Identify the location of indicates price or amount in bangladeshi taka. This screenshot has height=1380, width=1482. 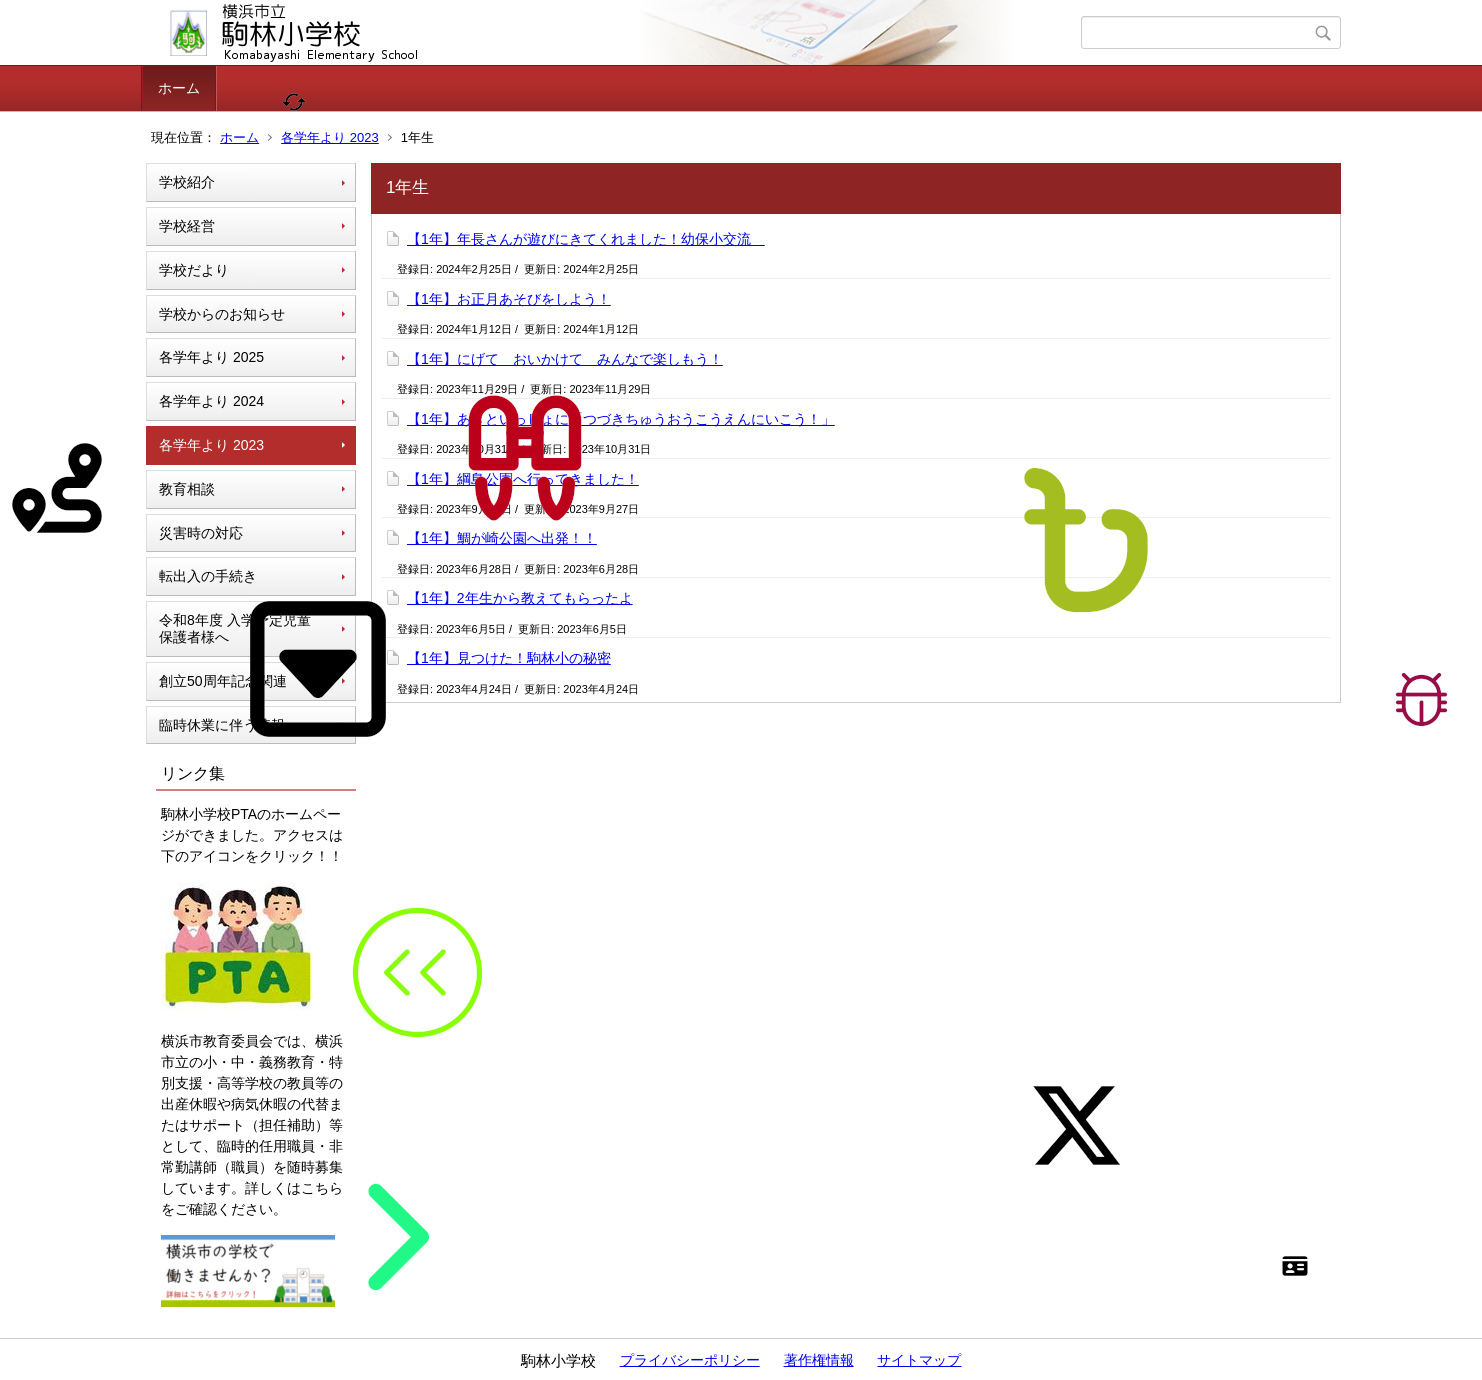
(1086, 540).